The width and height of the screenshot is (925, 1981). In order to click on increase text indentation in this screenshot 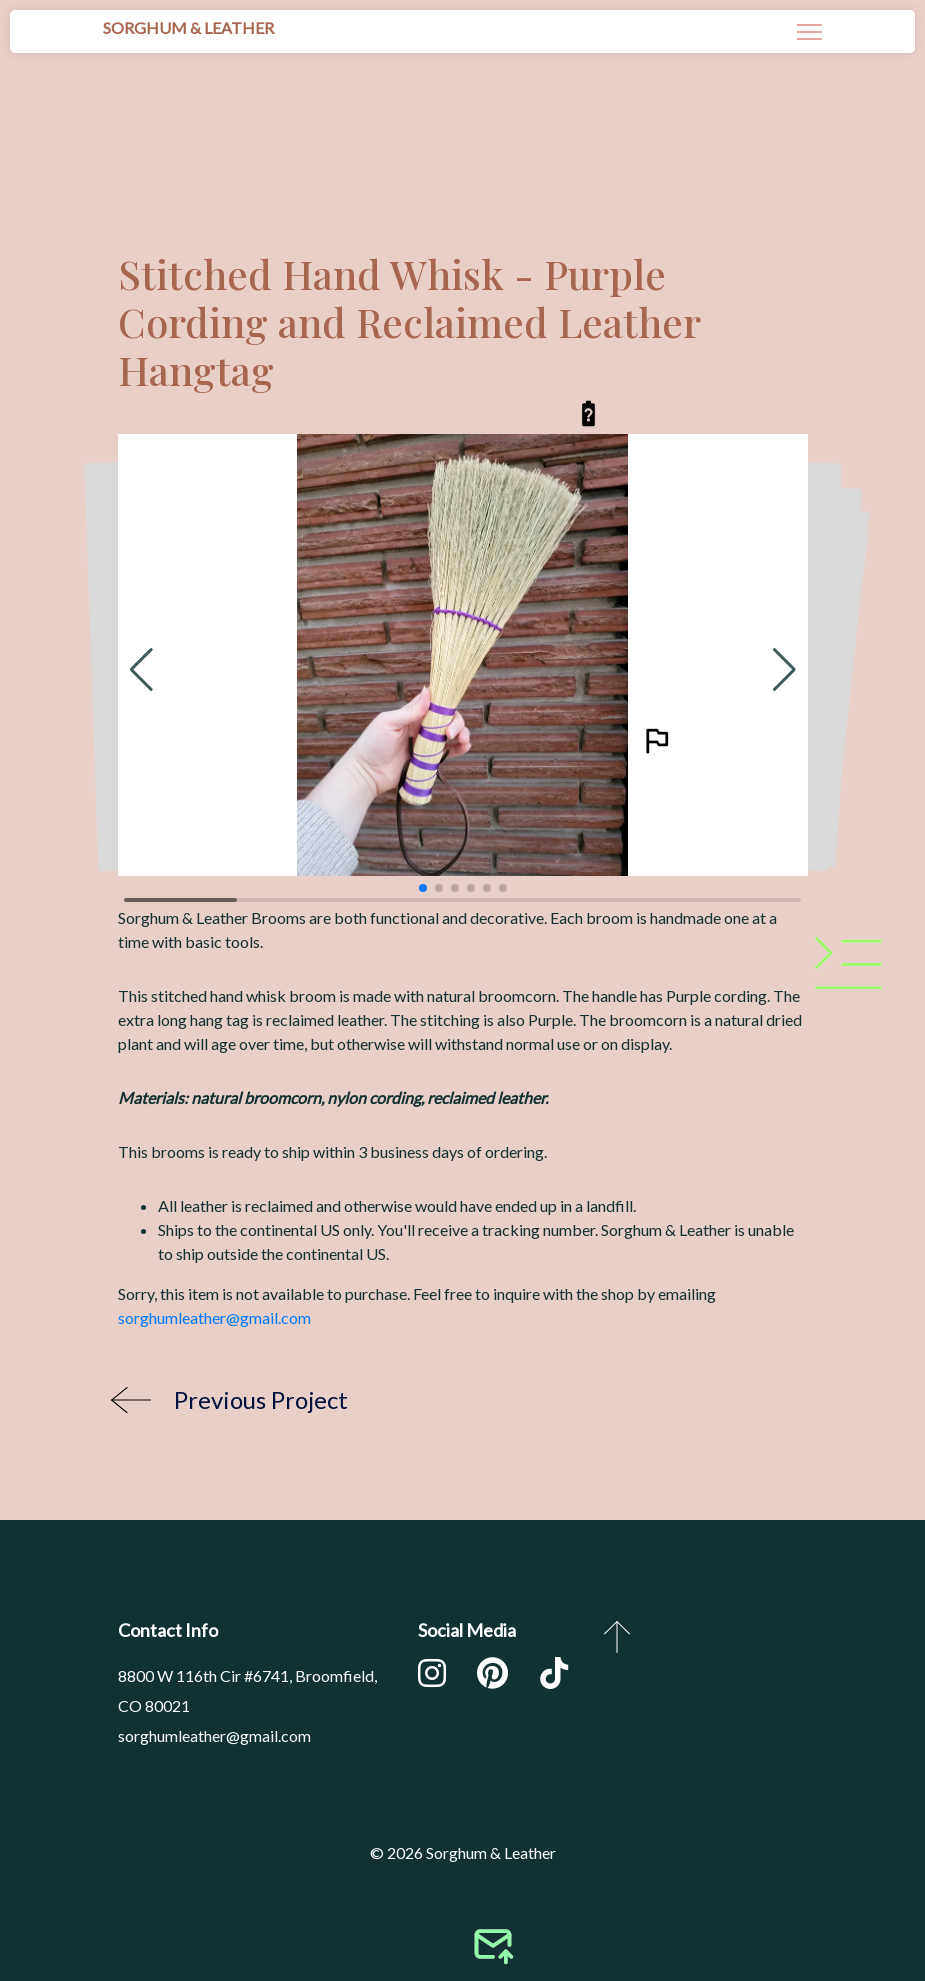, I will do `click(848, 964)`.